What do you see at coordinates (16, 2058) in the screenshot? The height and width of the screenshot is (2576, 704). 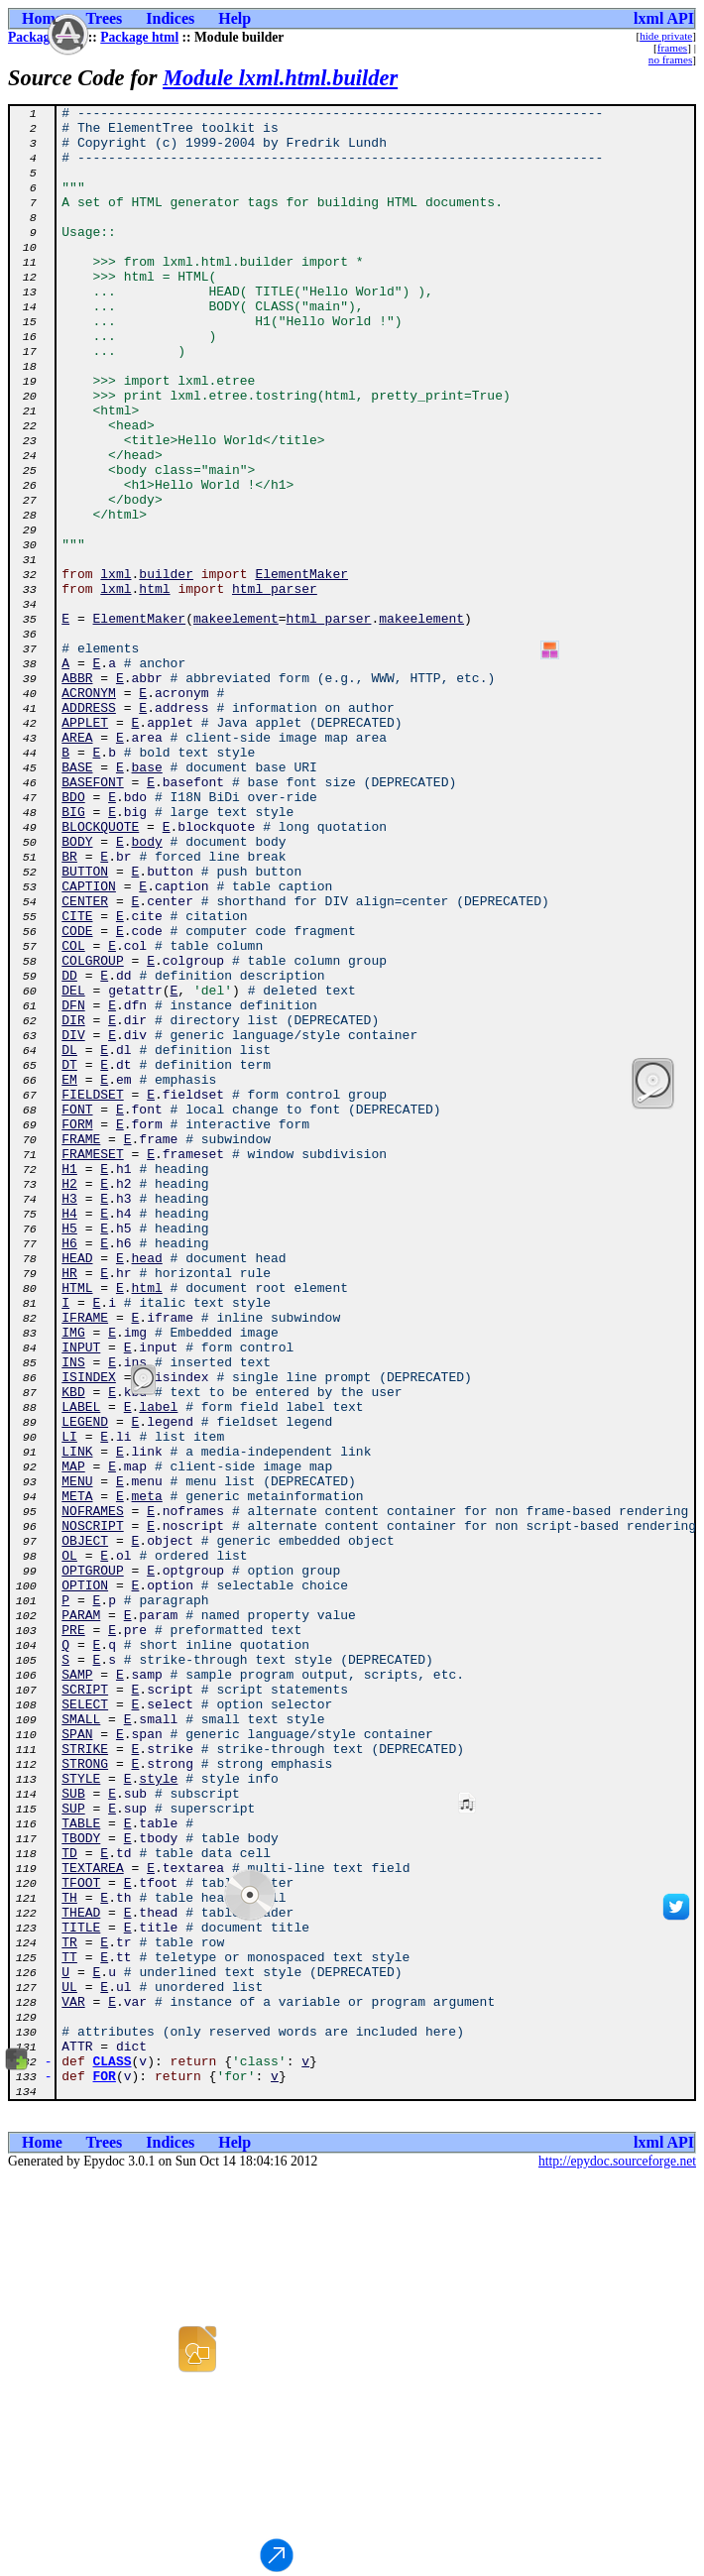 I see `open gnome extensions manager` at bounding box center [16, 2058].